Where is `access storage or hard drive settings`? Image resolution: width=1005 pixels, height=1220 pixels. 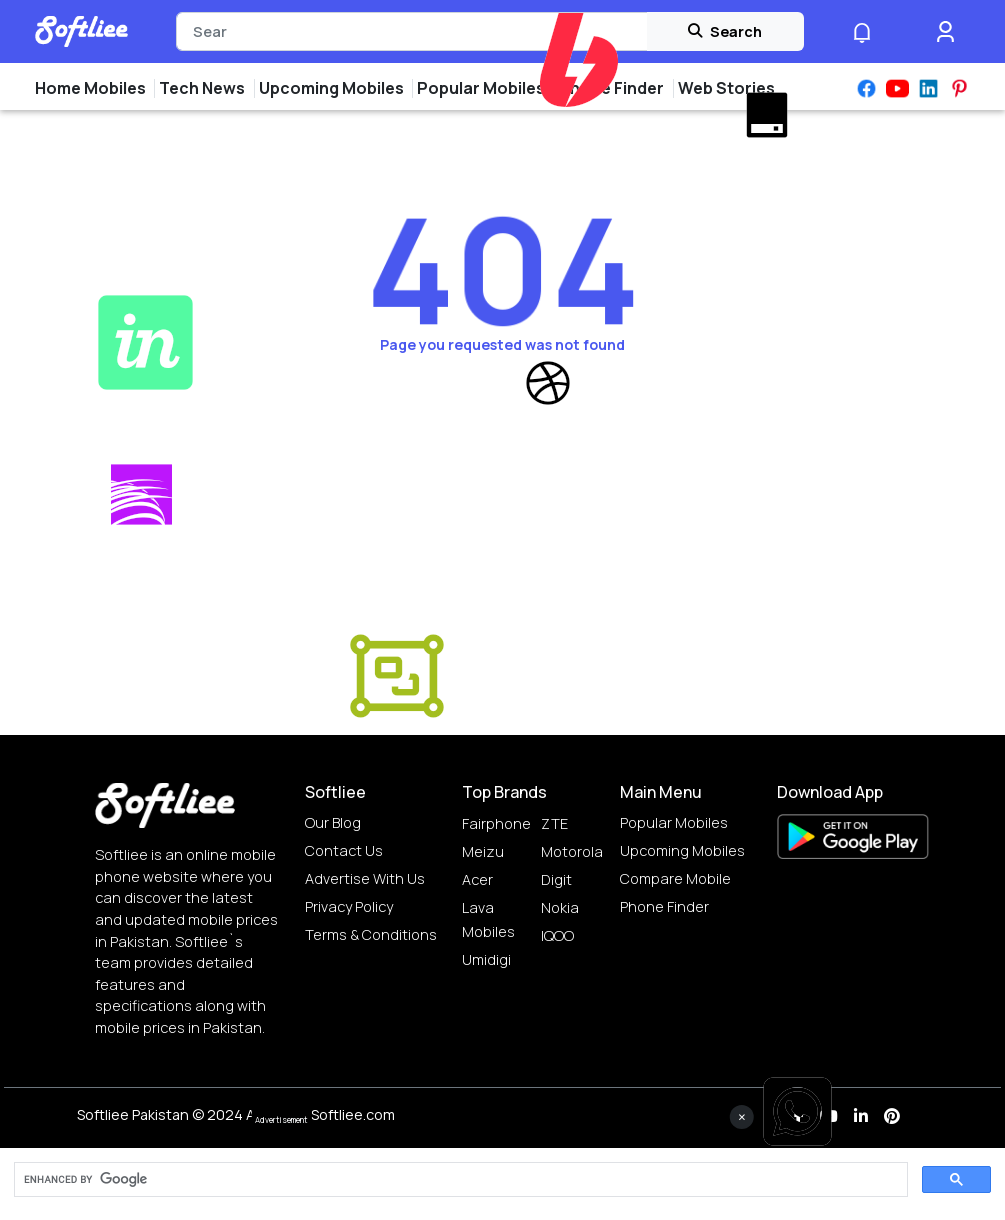
access storage or hard drive settings is located at coordinates (767, 115).